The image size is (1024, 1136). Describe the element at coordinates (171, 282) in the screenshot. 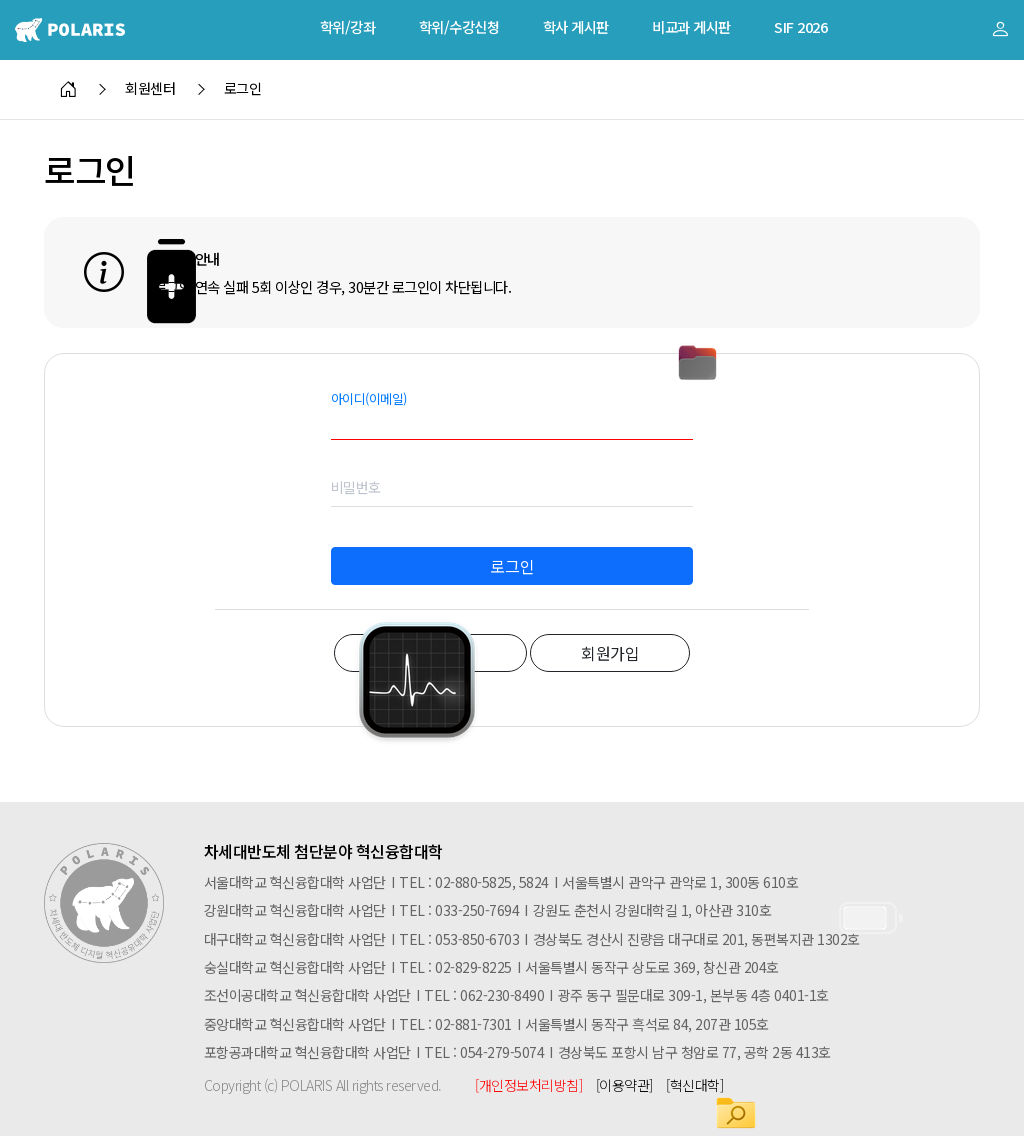

I see `add or extend battery life` at that location.